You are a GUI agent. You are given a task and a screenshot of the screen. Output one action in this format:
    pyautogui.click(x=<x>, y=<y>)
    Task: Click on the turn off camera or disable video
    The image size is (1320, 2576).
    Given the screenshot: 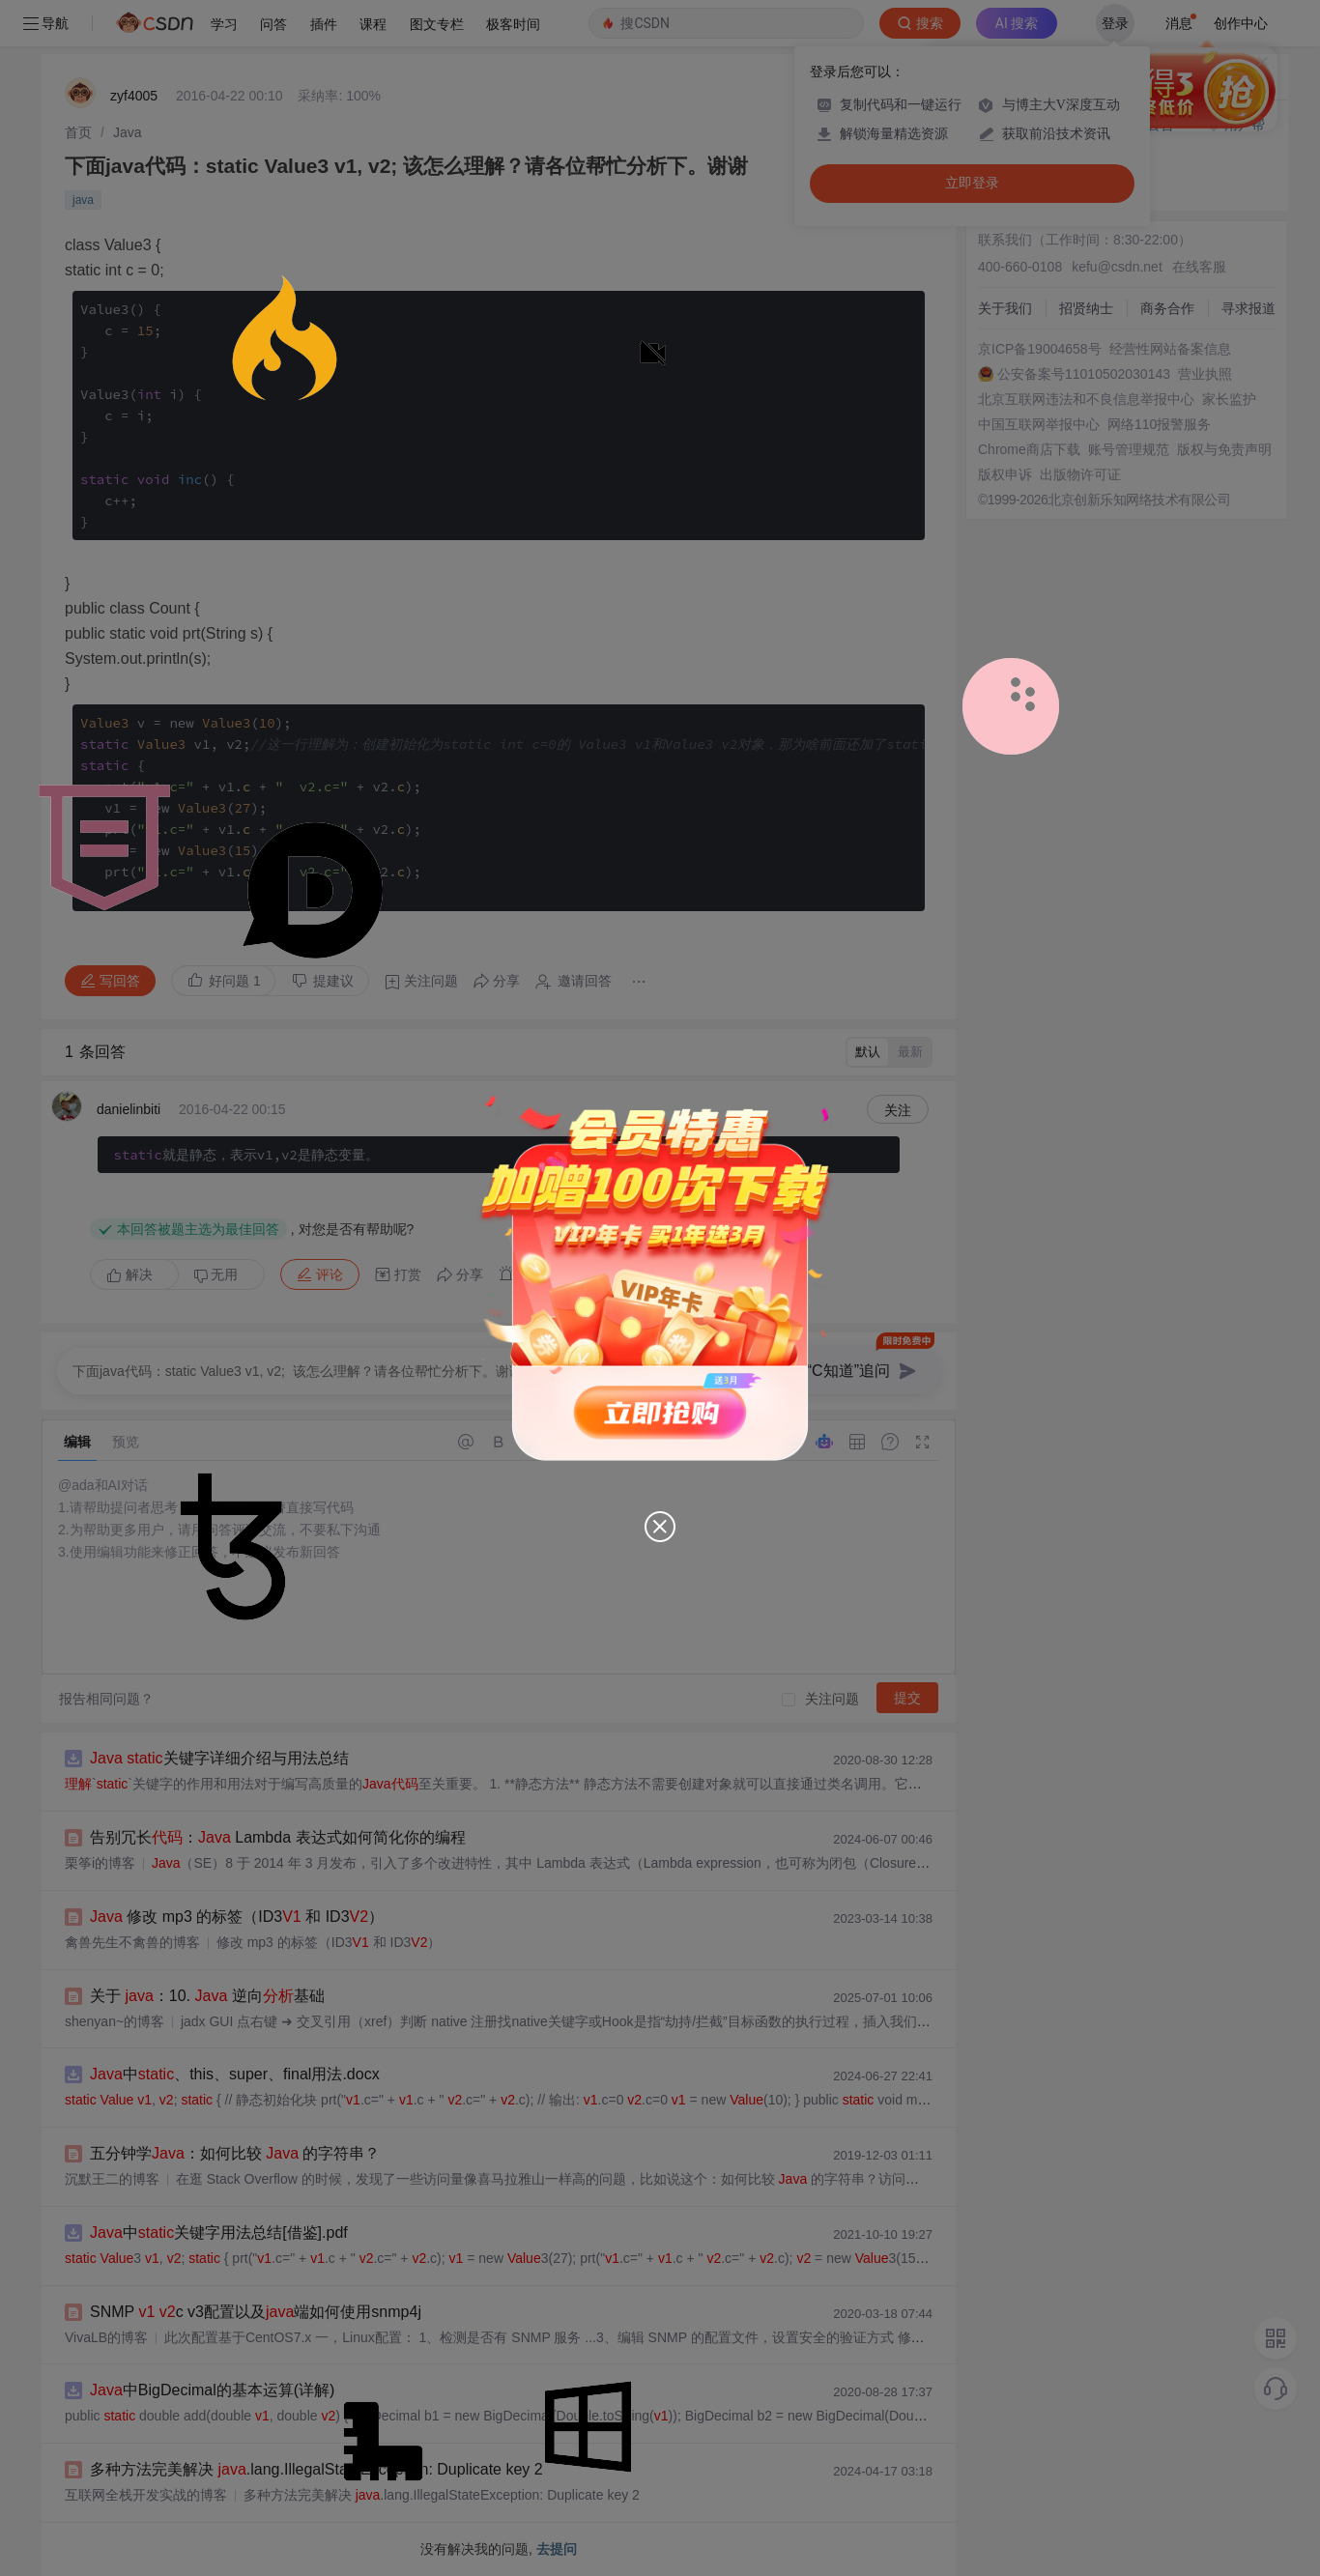 What is the action you would take?
    pyautogui.click(x=652, y=353)
    